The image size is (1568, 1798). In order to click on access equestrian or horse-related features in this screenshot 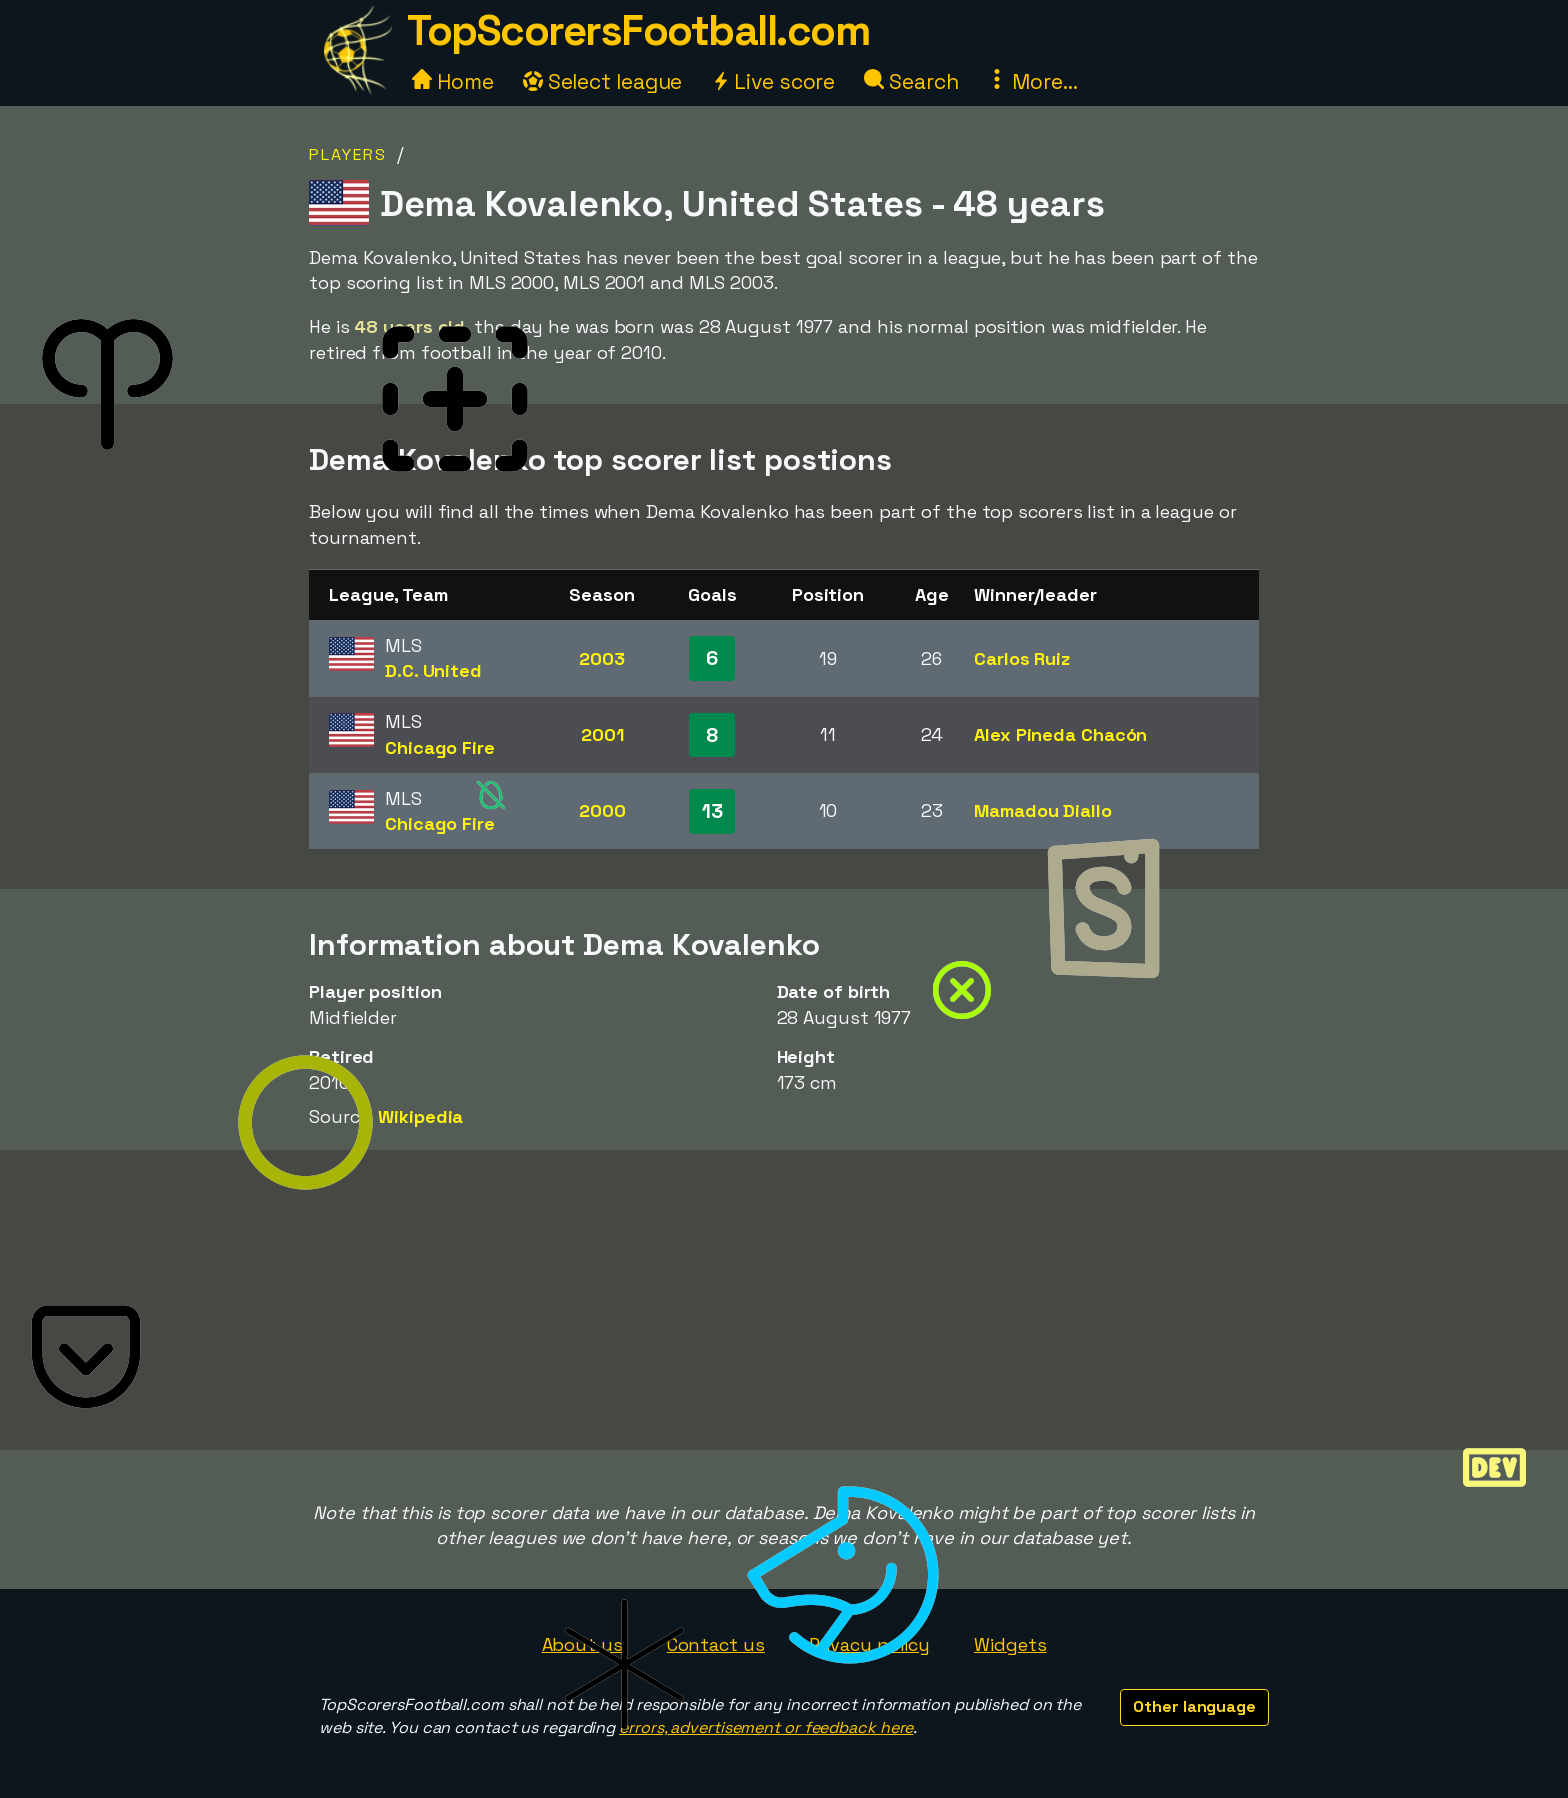, I will do `click(850, 1575)`.